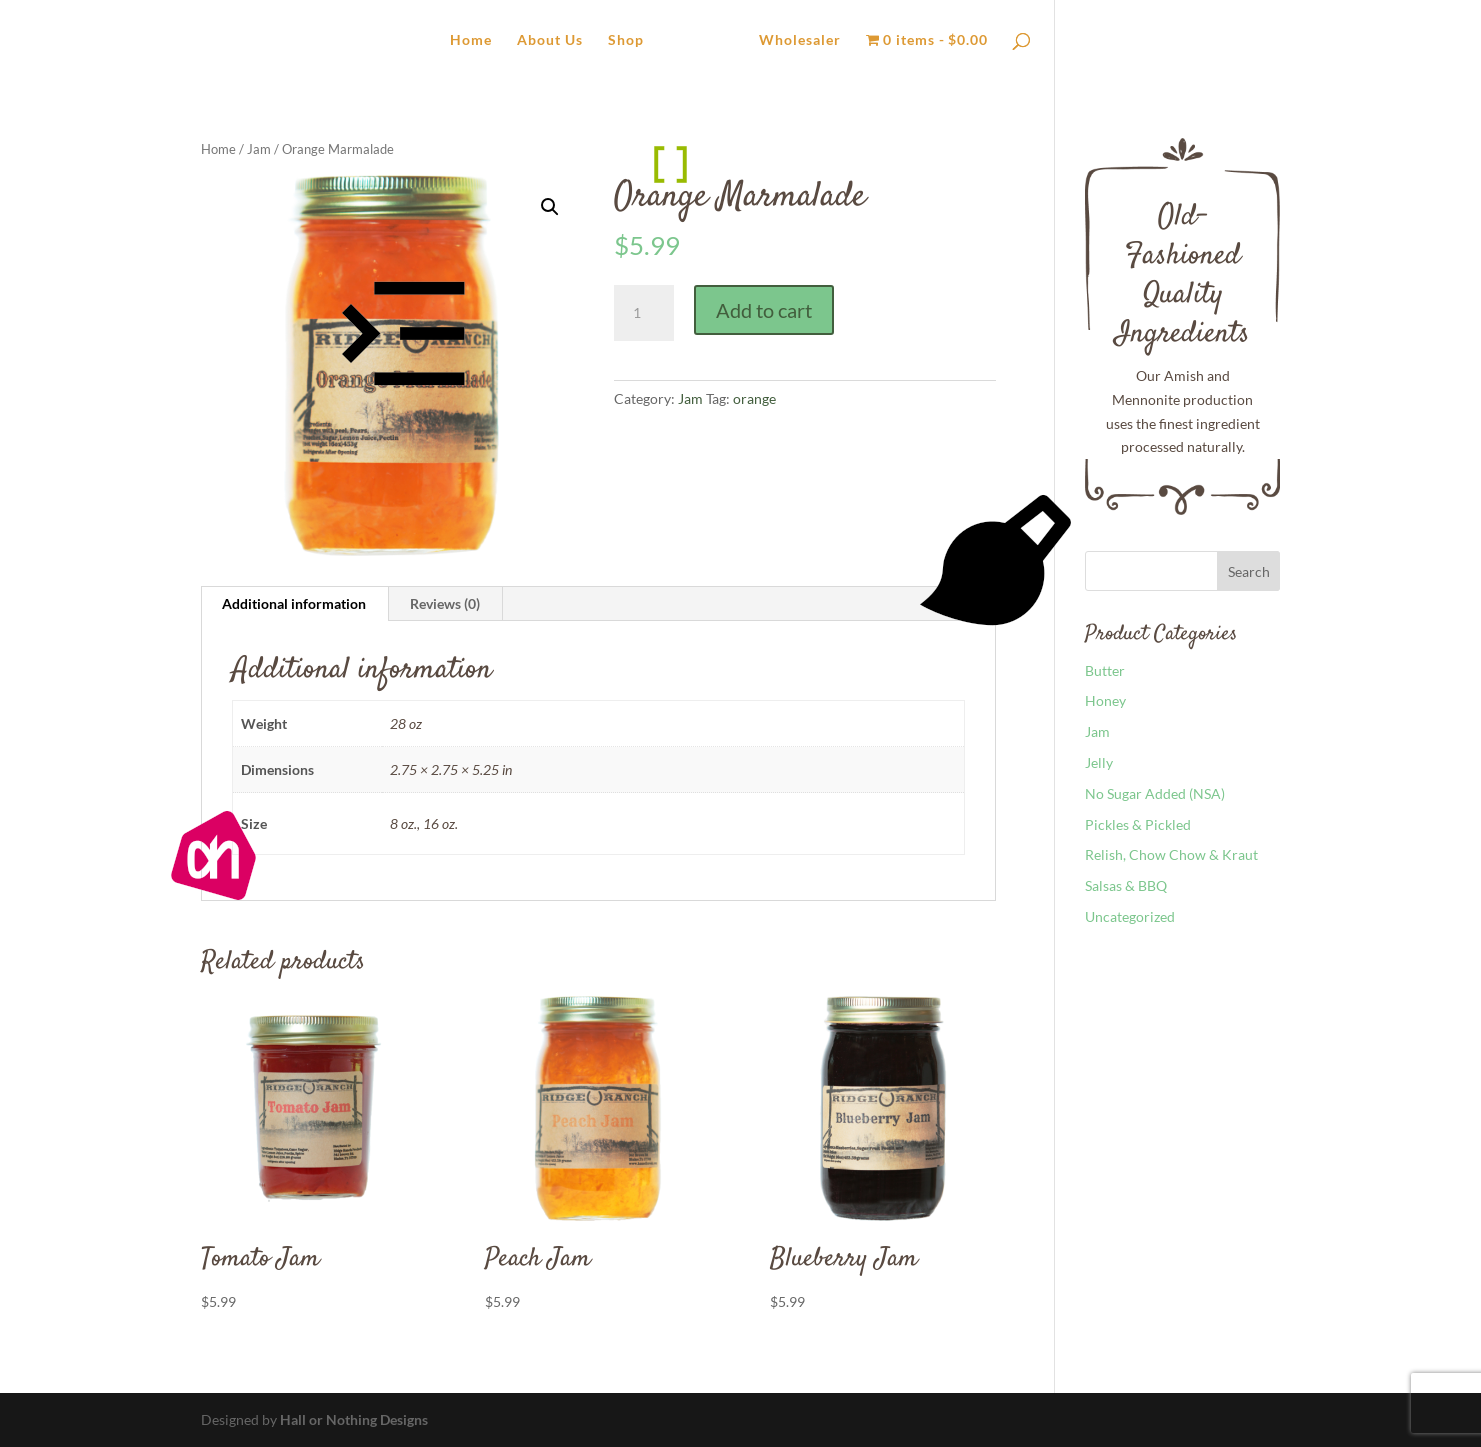 This screenshot has width=1481, height=1447. I want to click on collapse the side menu or navigation panel, so click(406, 333).